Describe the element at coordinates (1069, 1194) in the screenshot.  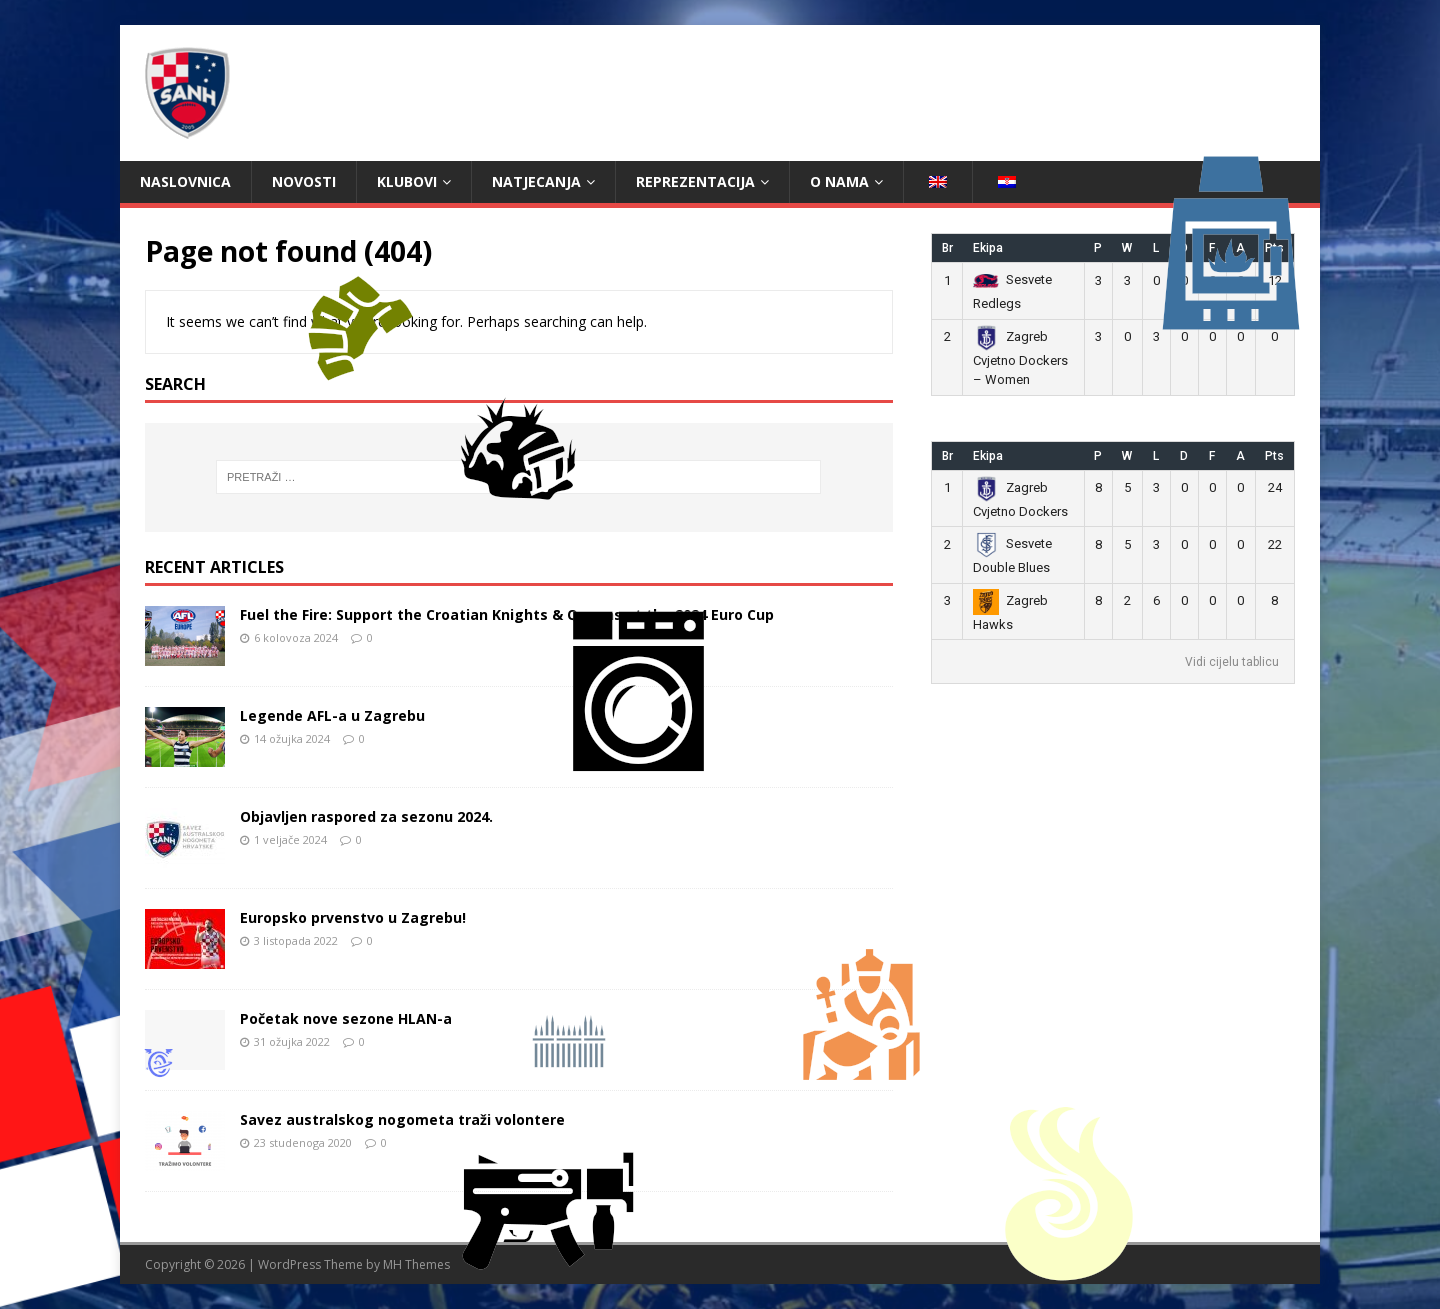
I see `indicates weather effect active in game` at that location.